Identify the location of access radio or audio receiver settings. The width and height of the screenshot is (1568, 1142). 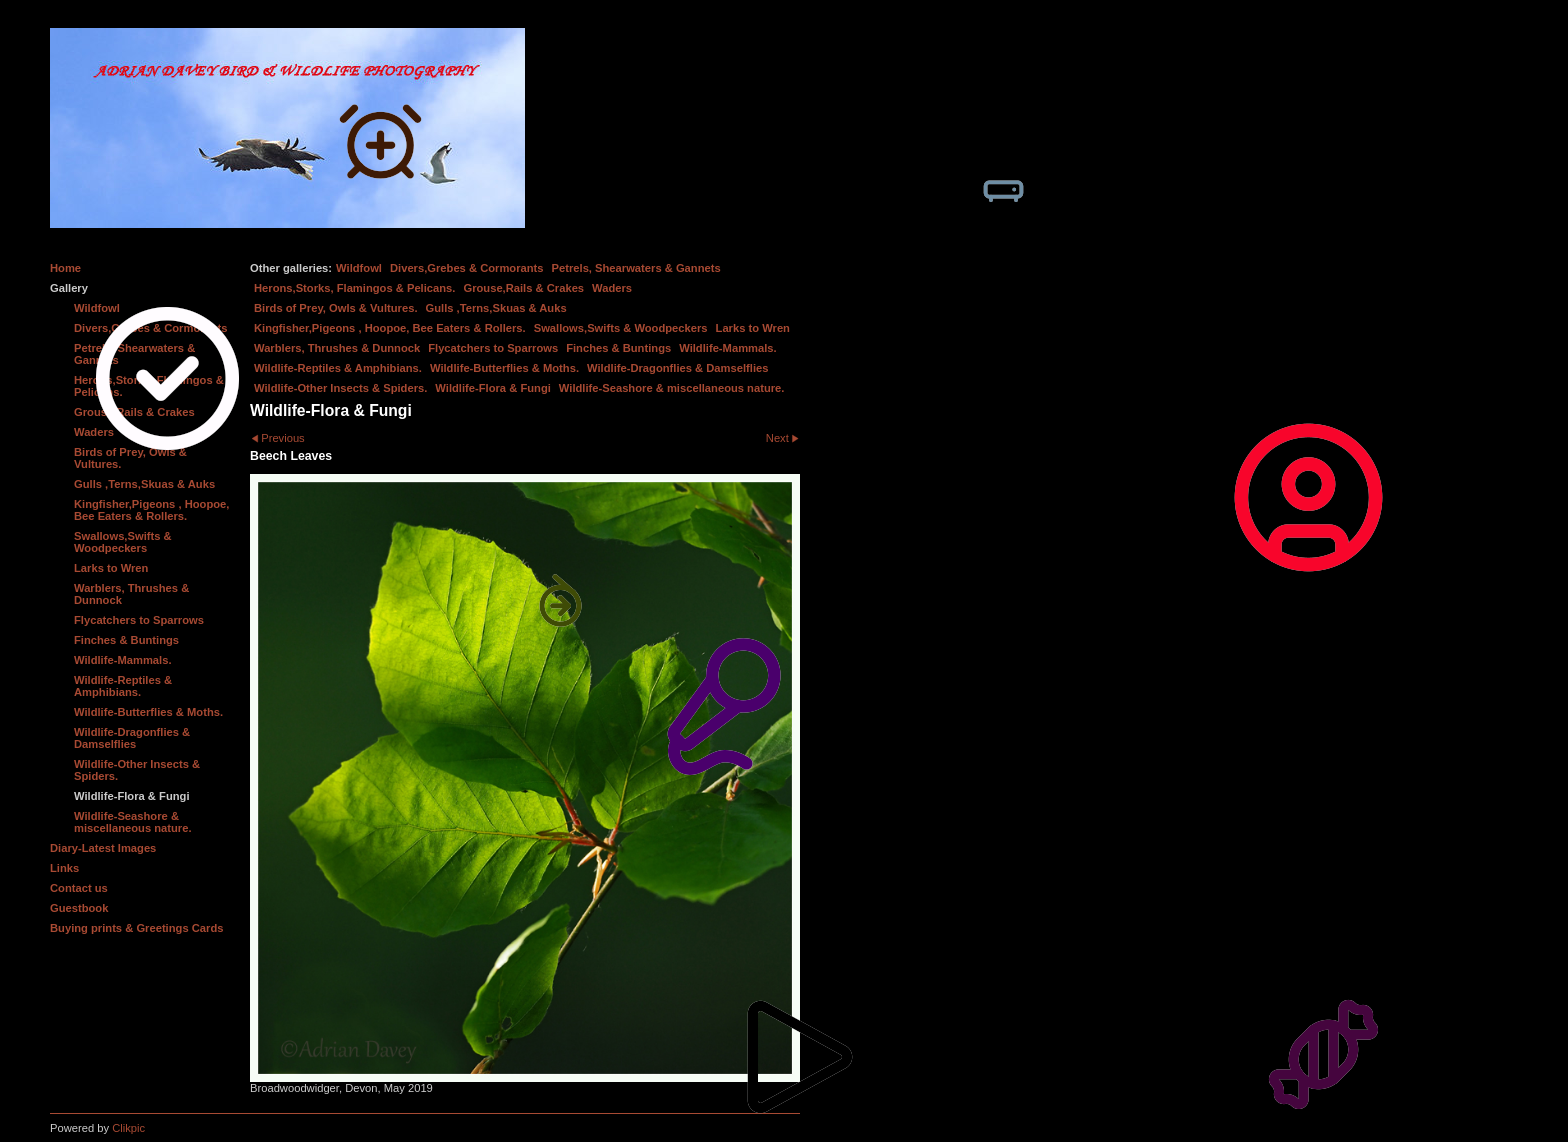
(1003, 189).